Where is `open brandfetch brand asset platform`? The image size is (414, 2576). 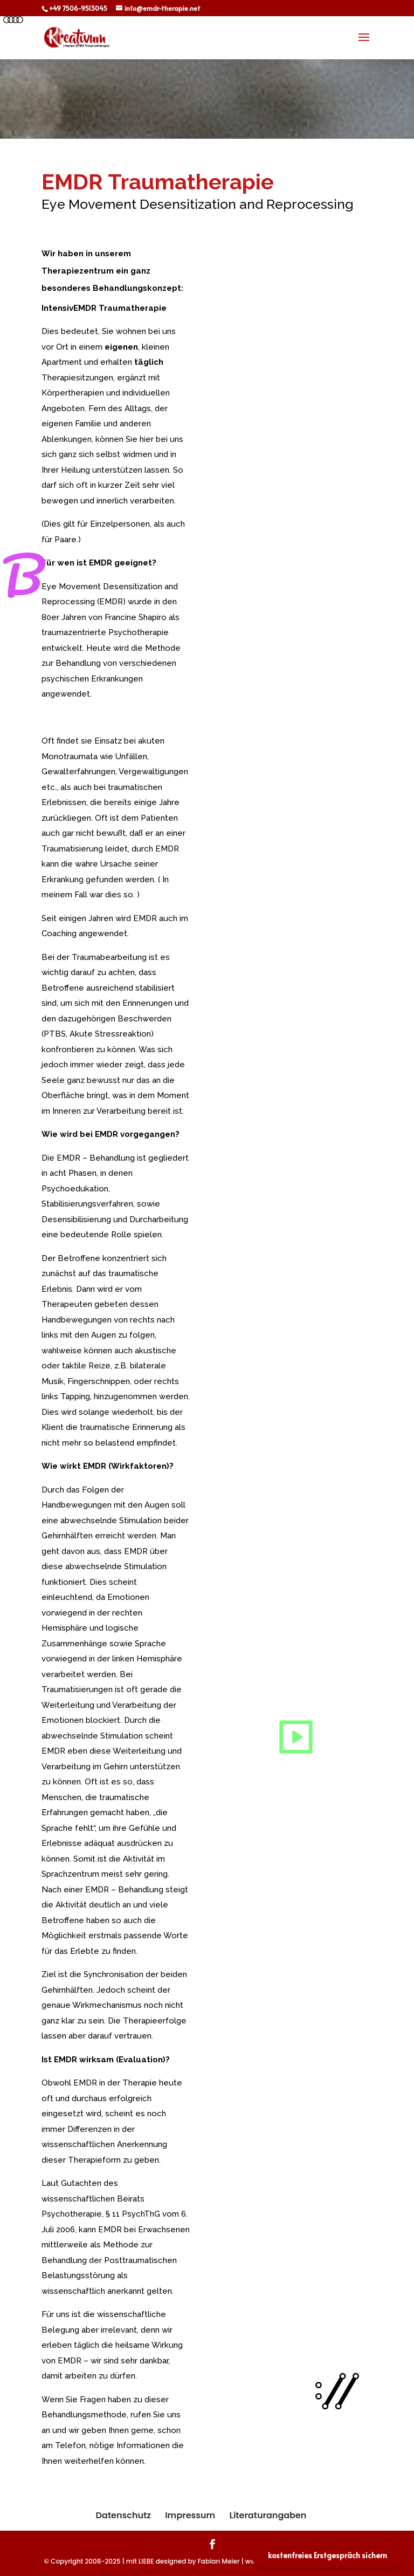 open brandfetch brand asset platform is located at coordinates (24, 575).